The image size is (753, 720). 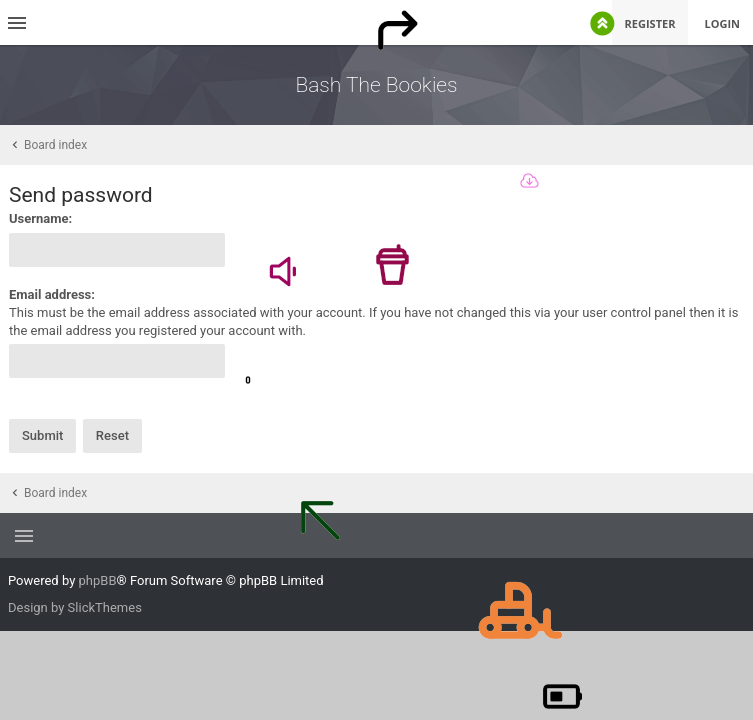 I want to click on scroll to top of page, so click(x=602, y=23).